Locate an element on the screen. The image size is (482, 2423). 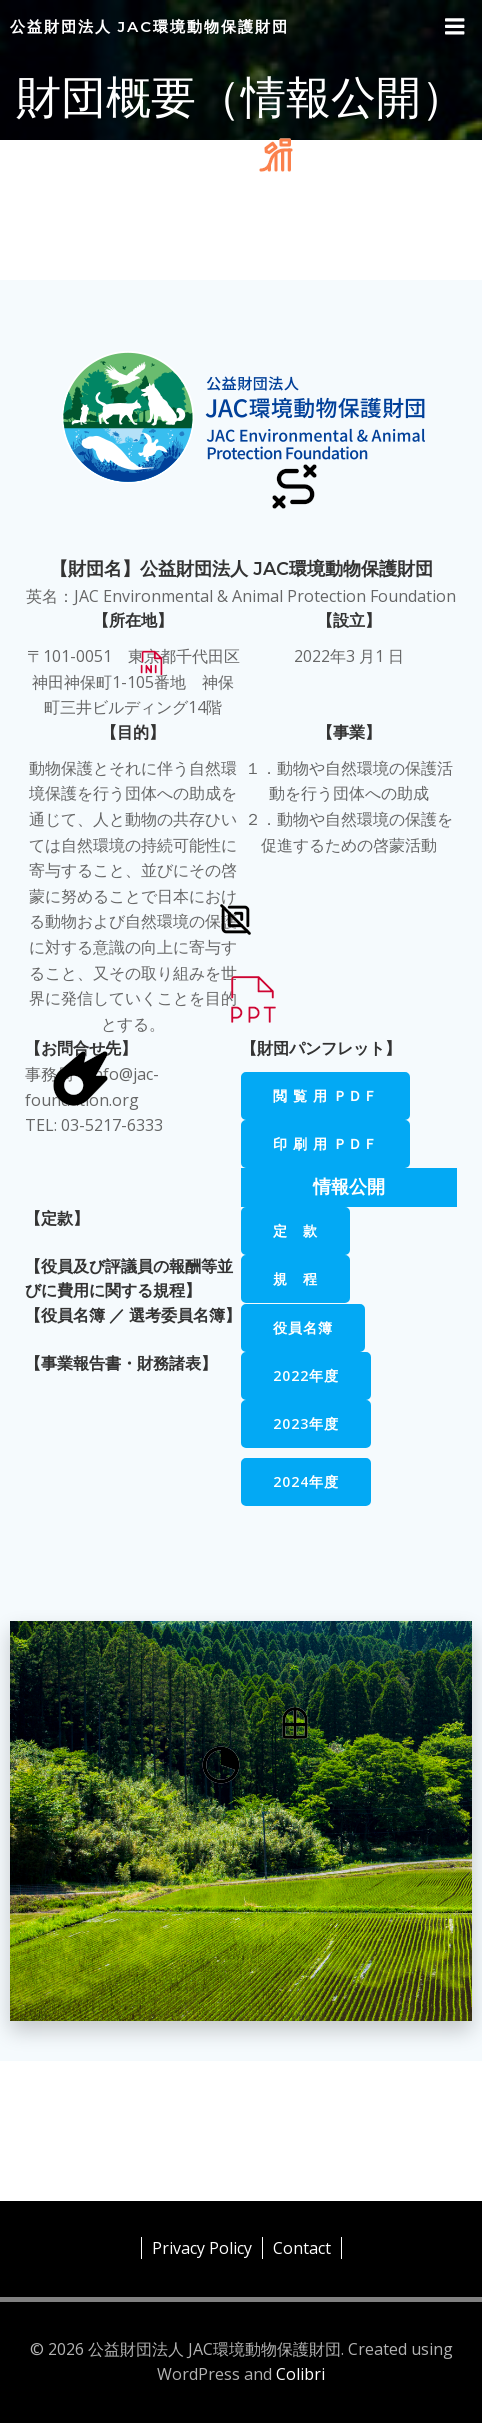
open or view an INI configuration file is located at coordinates (152, 663).